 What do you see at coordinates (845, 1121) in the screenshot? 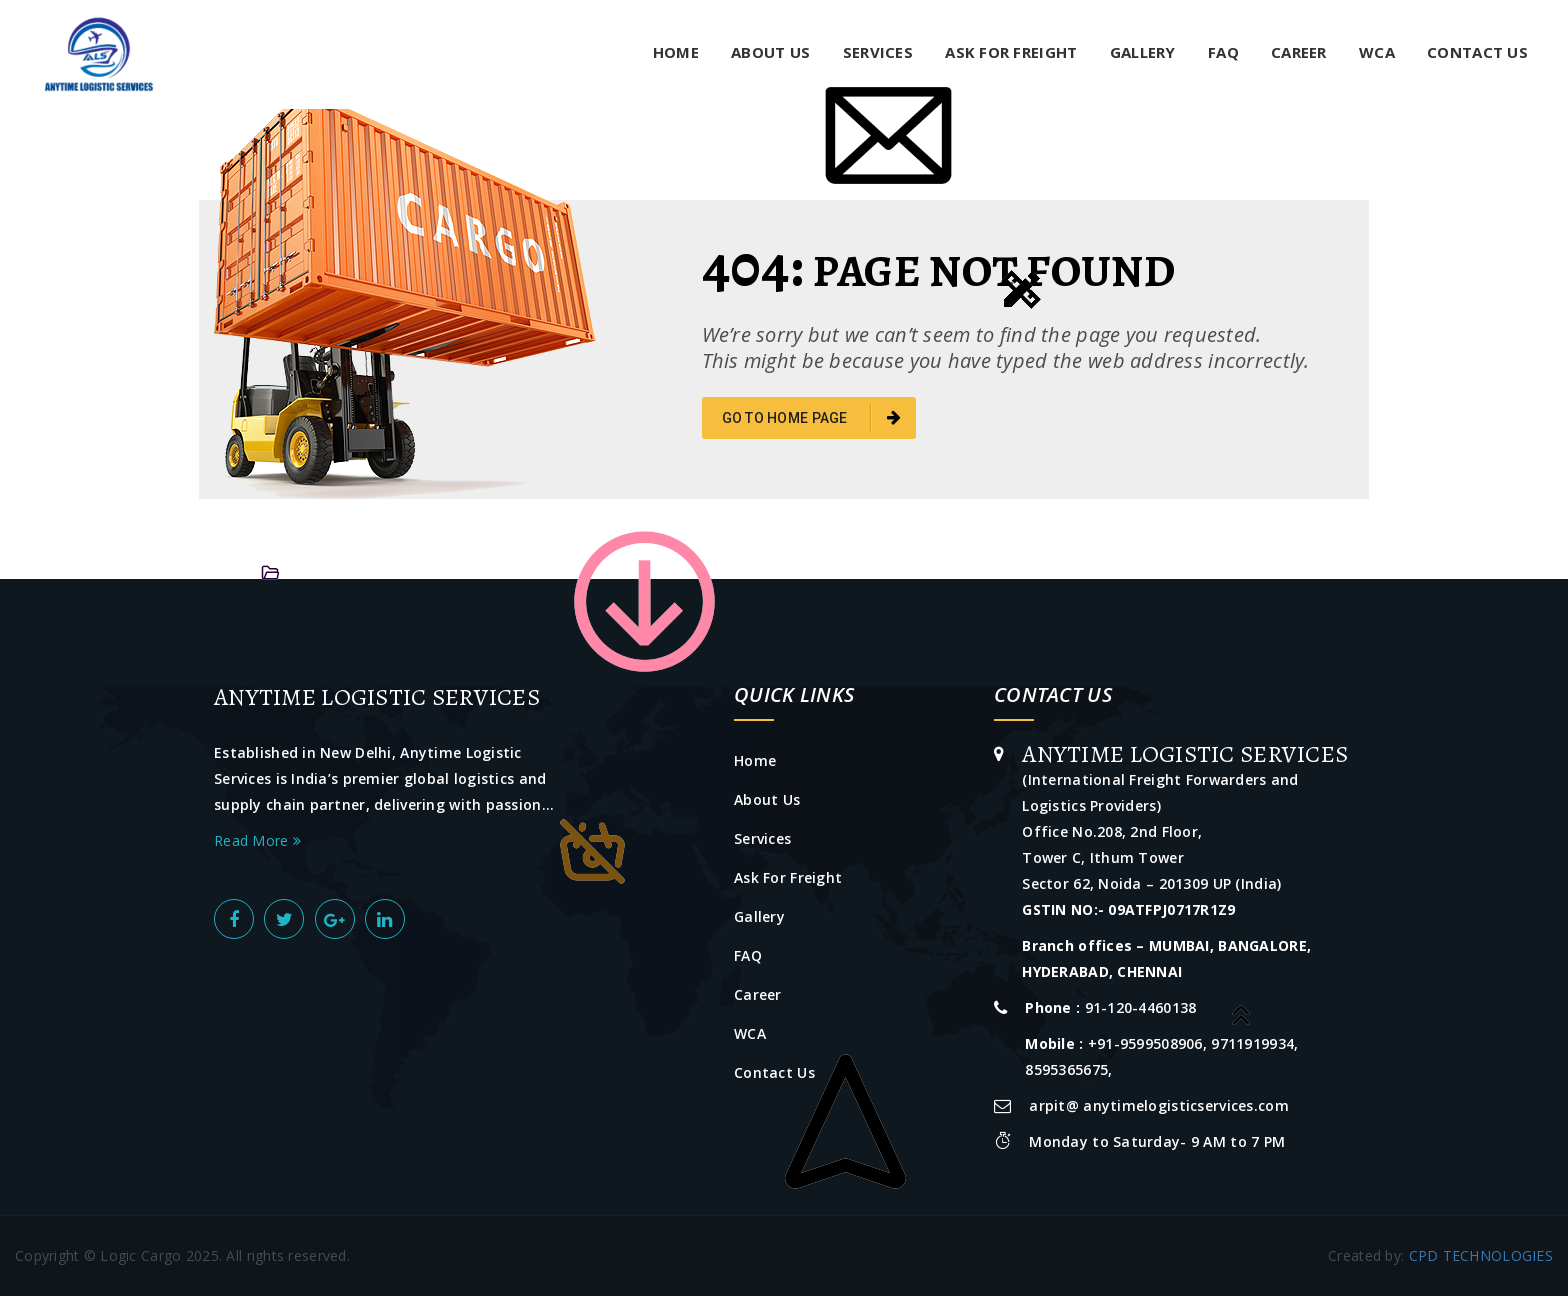
I see `navigate to current direction` at bounding box center [845, 1121].